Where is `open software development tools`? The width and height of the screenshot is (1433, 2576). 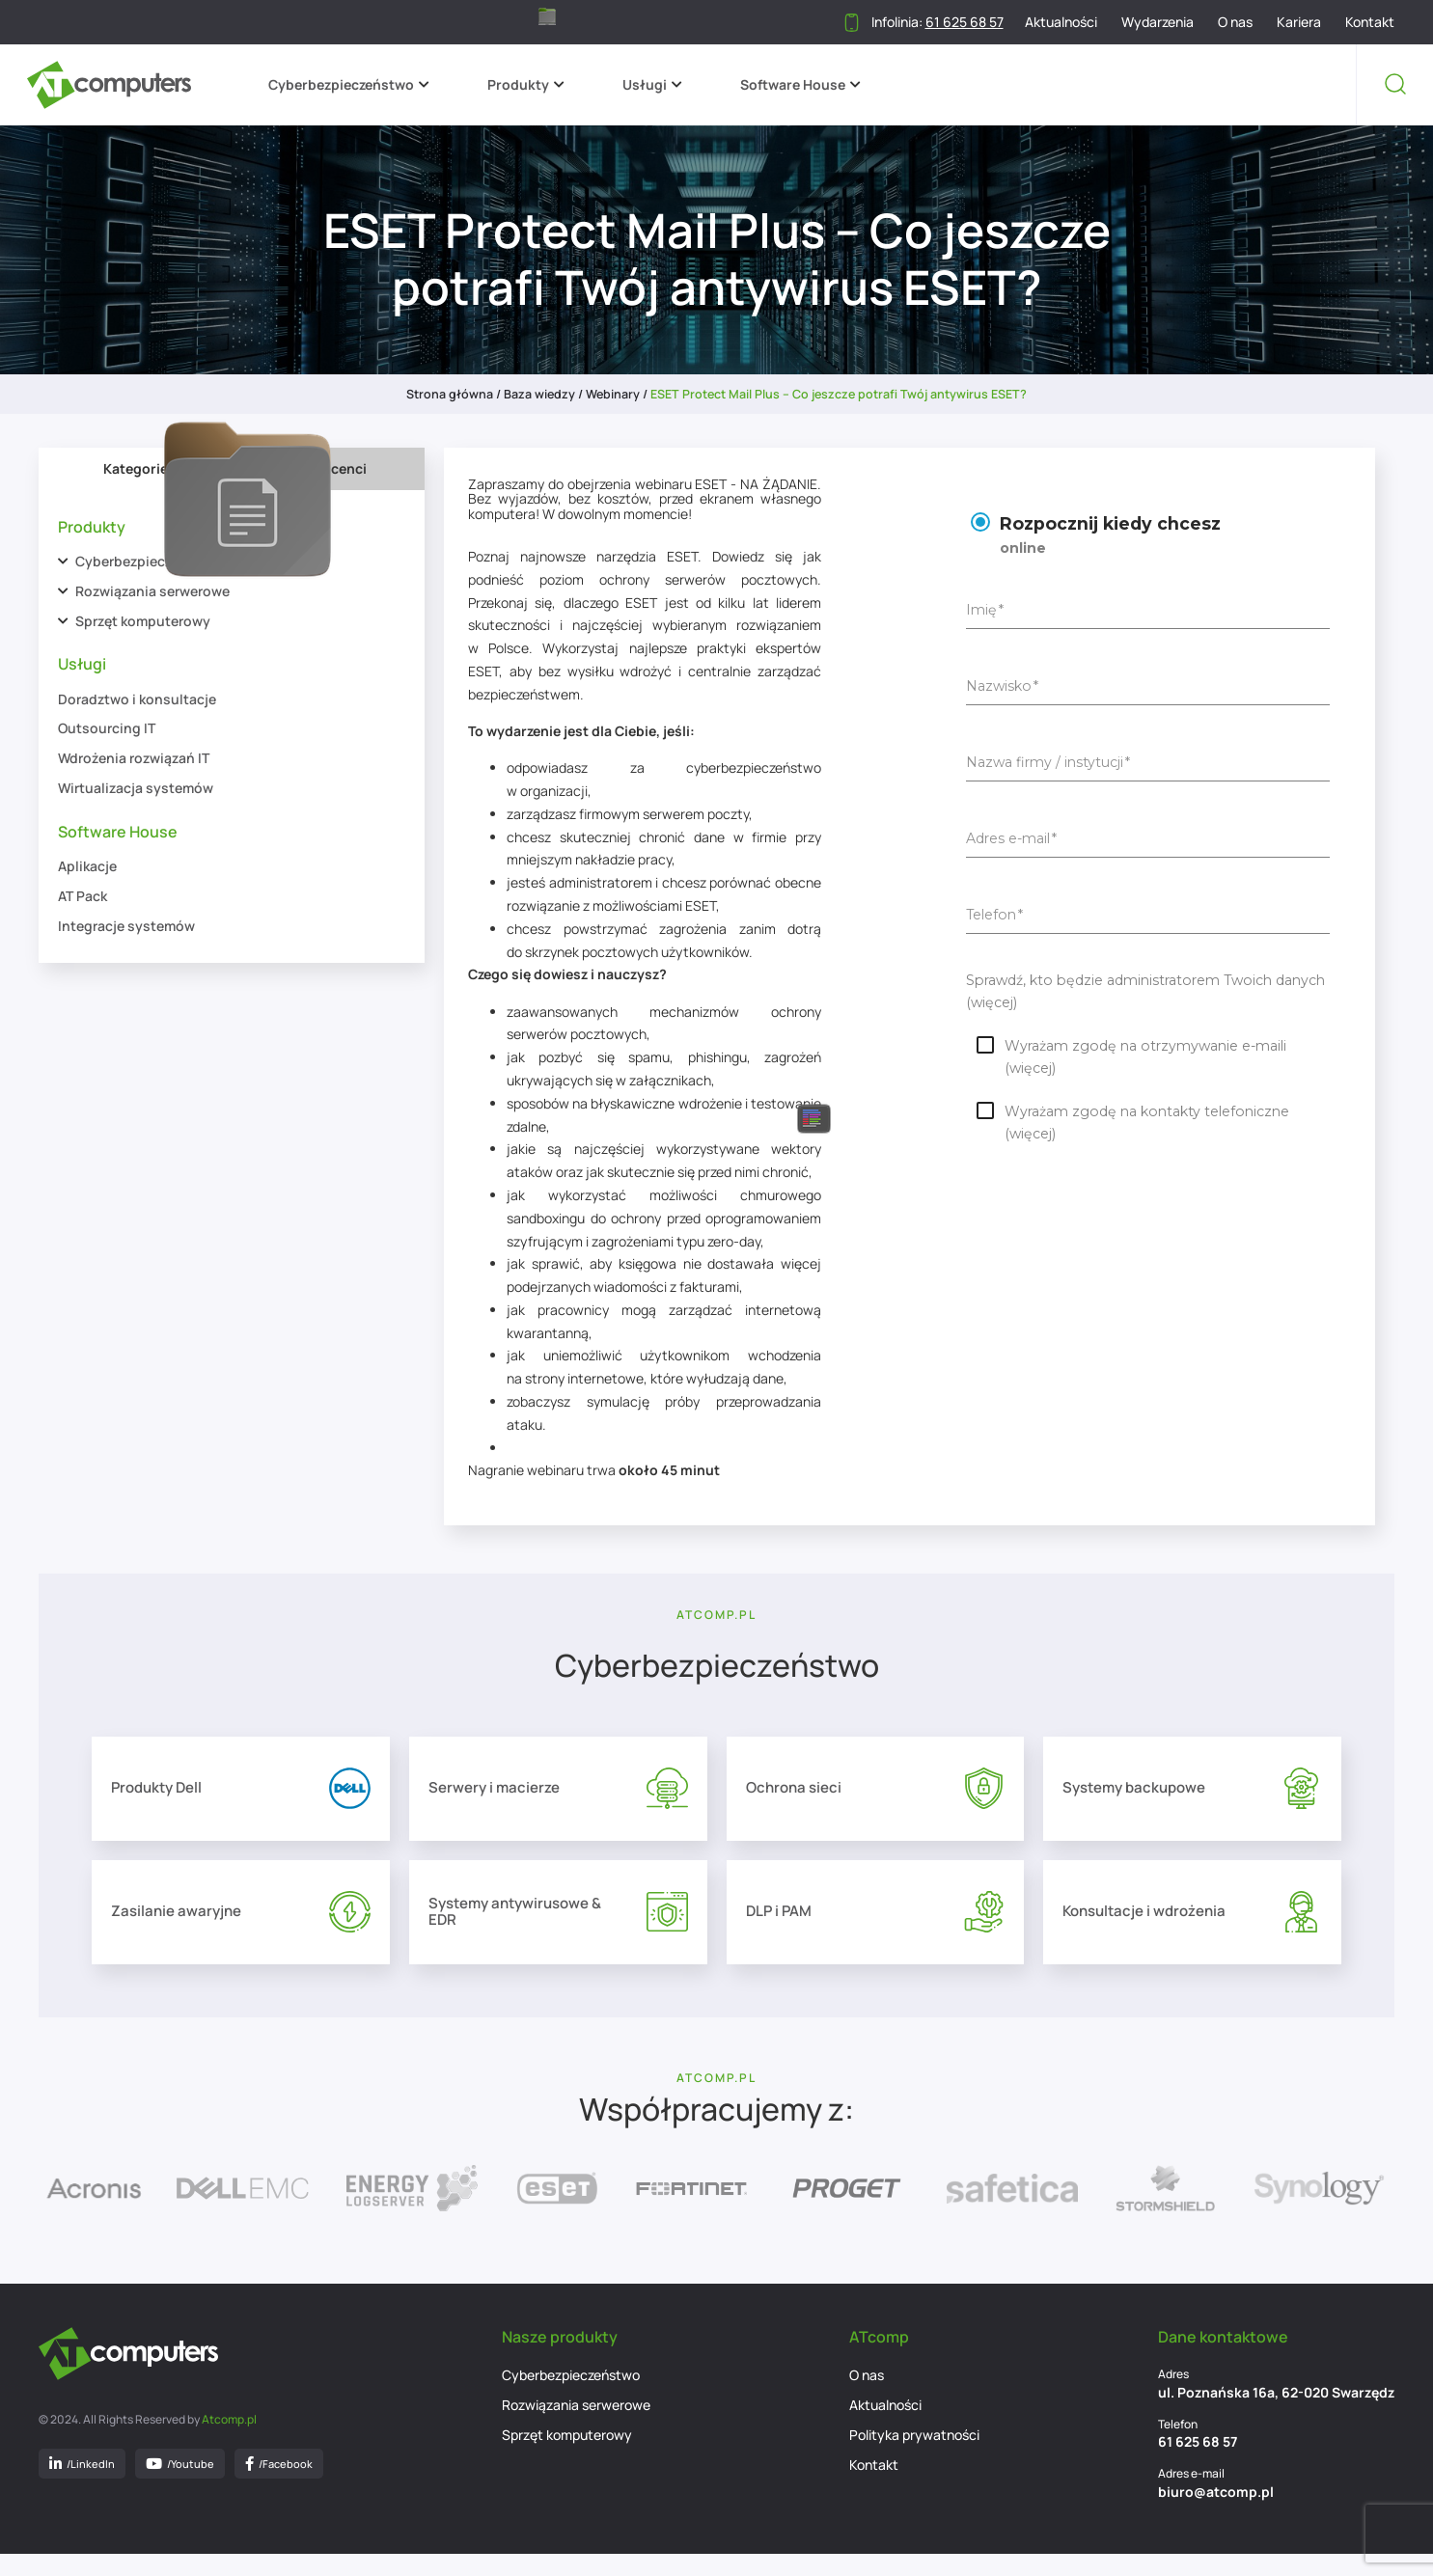
open software development tools is located at coordinates (813, 1118).